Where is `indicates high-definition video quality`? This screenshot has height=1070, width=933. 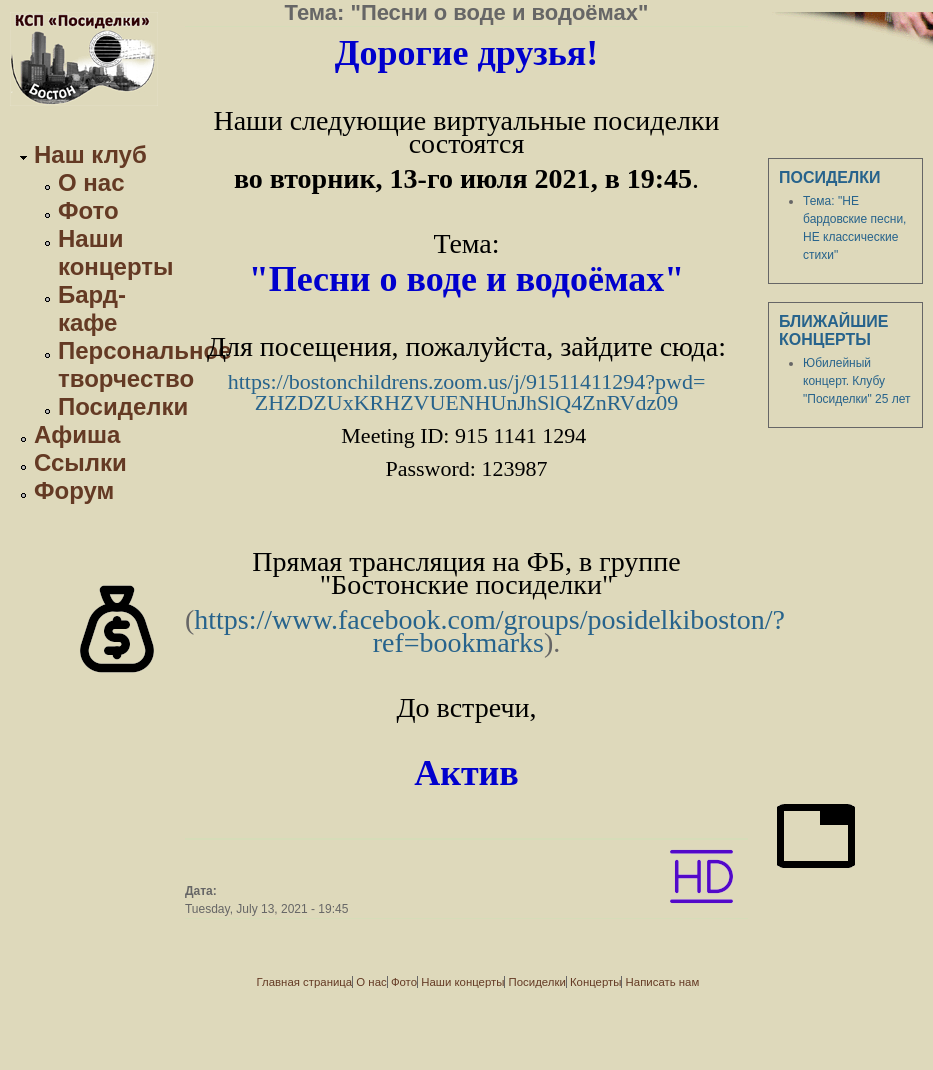 indicates high-definition video quality is located at coordinates (701, 876).